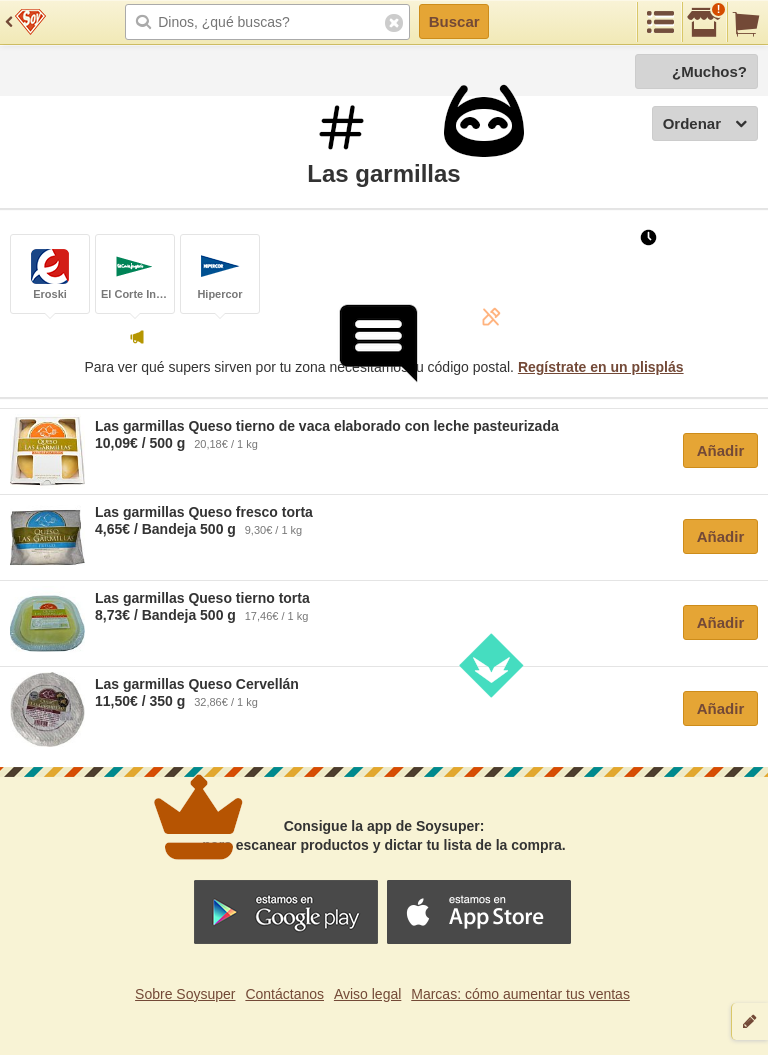 This screenshot has width=768, height=1055. I want to click on indicates server owner status, so click(199, 817).